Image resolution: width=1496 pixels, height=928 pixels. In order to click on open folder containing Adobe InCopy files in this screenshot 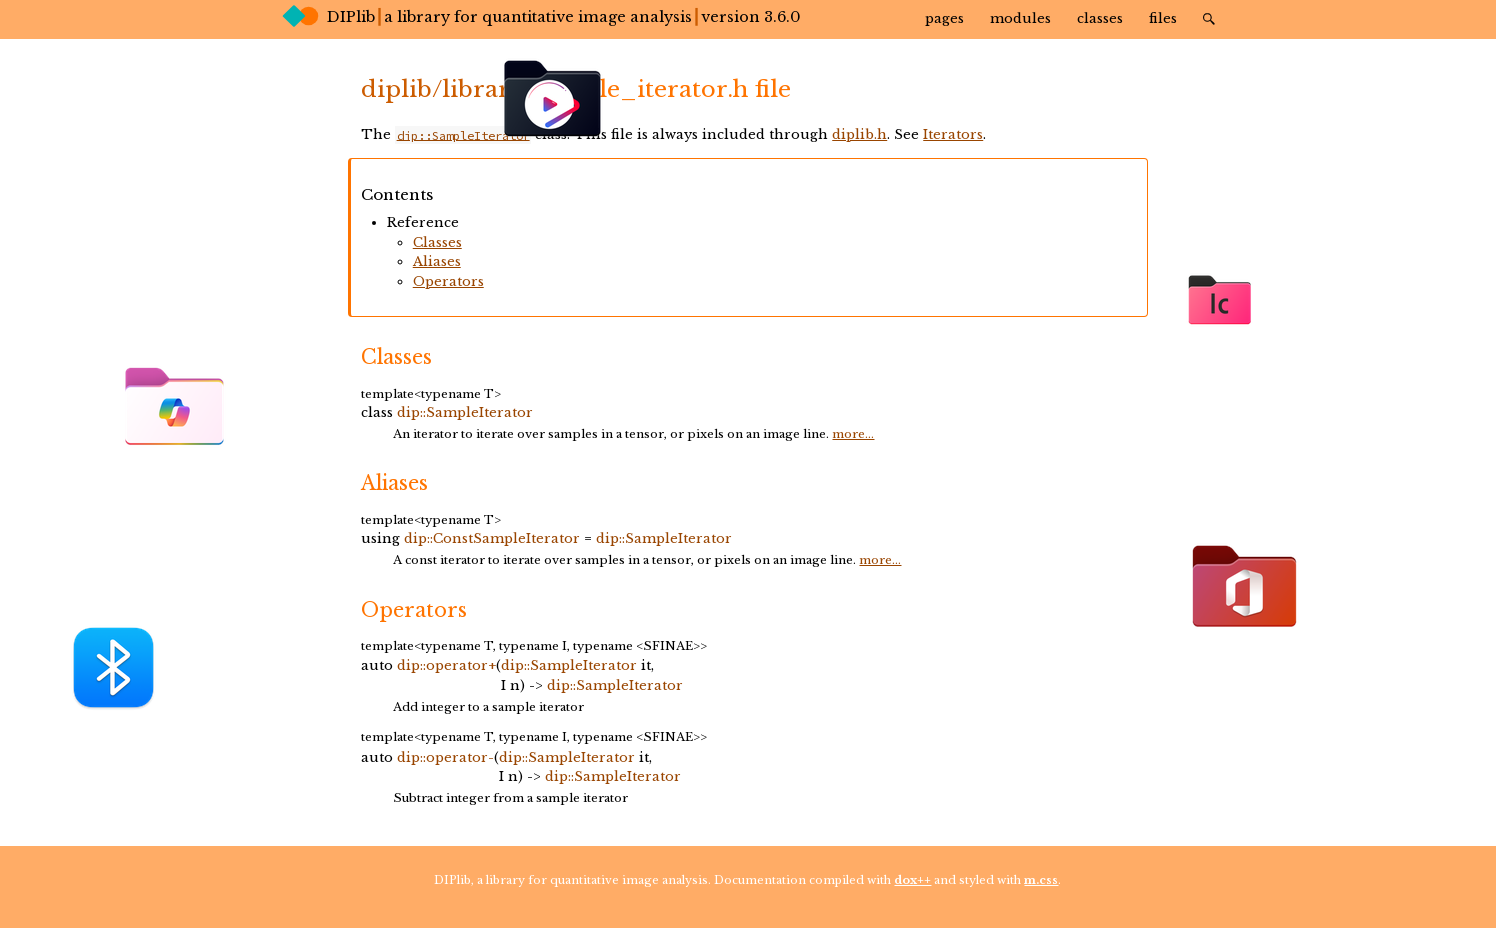, I will do `click(1219, 301)`.